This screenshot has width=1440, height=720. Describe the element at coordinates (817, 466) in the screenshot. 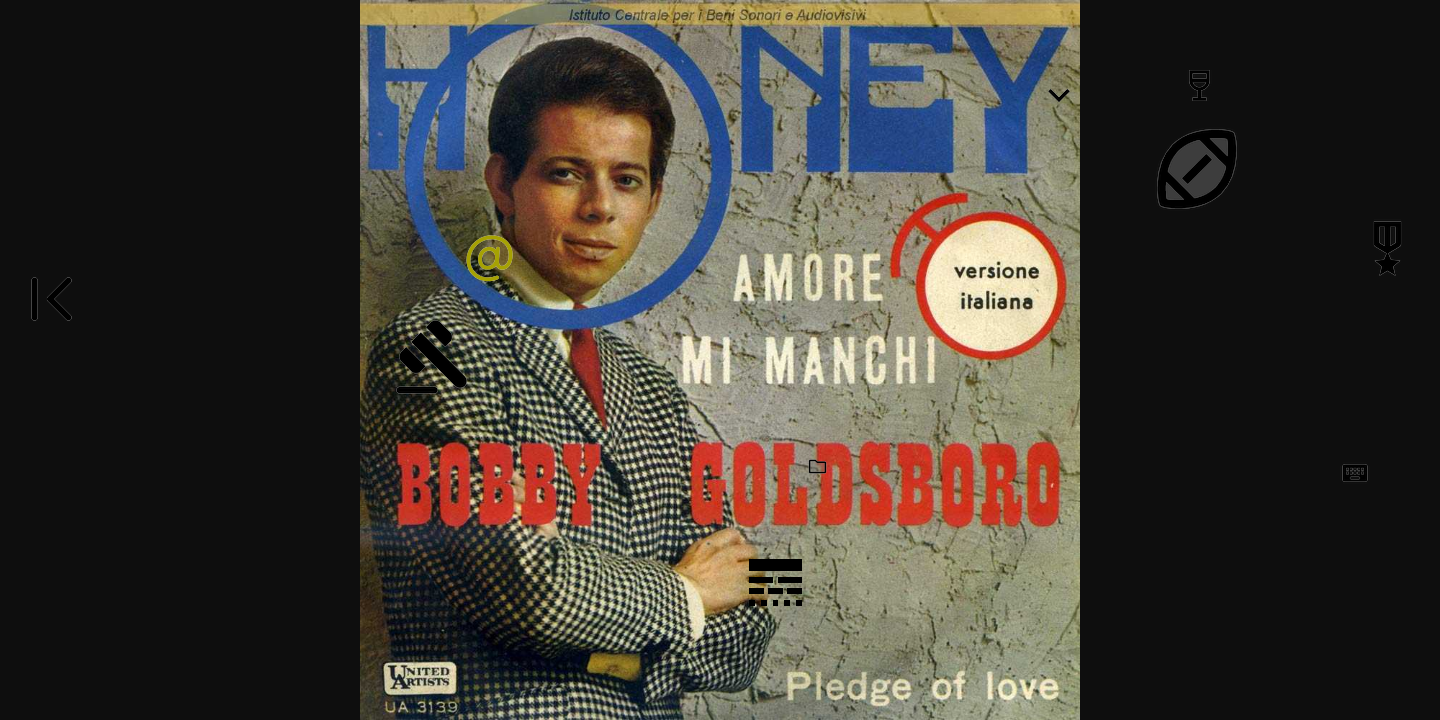

I see `access files and documents` at that location.